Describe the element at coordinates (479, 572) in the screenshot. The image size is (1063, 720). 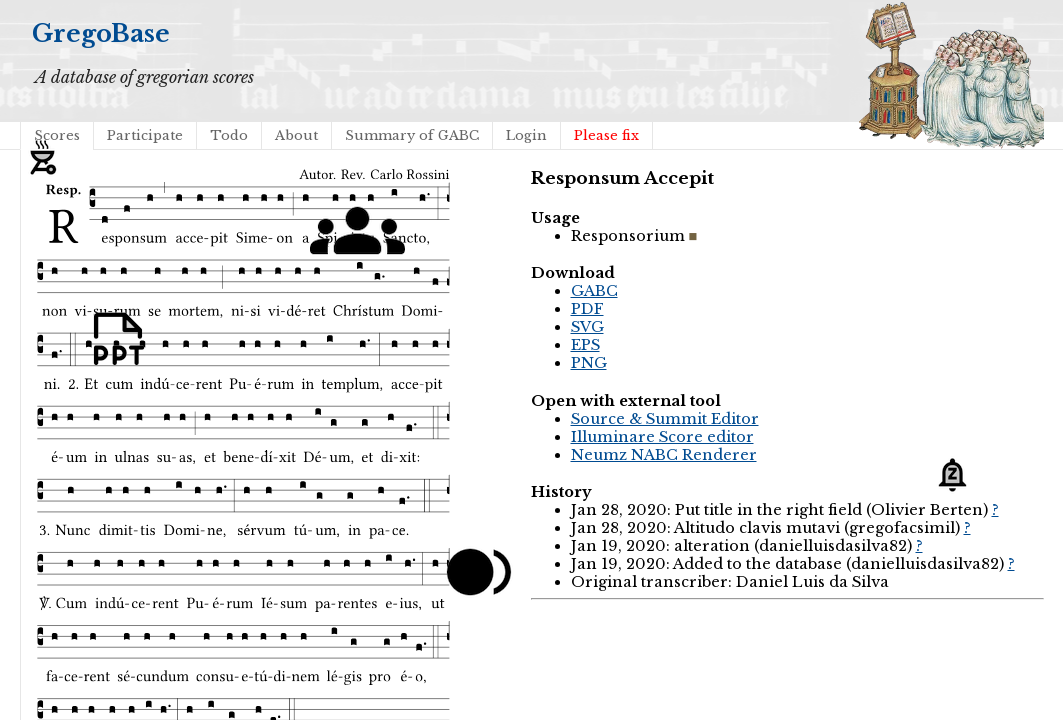
I see `indicates active recording or live broadcast` at that location.